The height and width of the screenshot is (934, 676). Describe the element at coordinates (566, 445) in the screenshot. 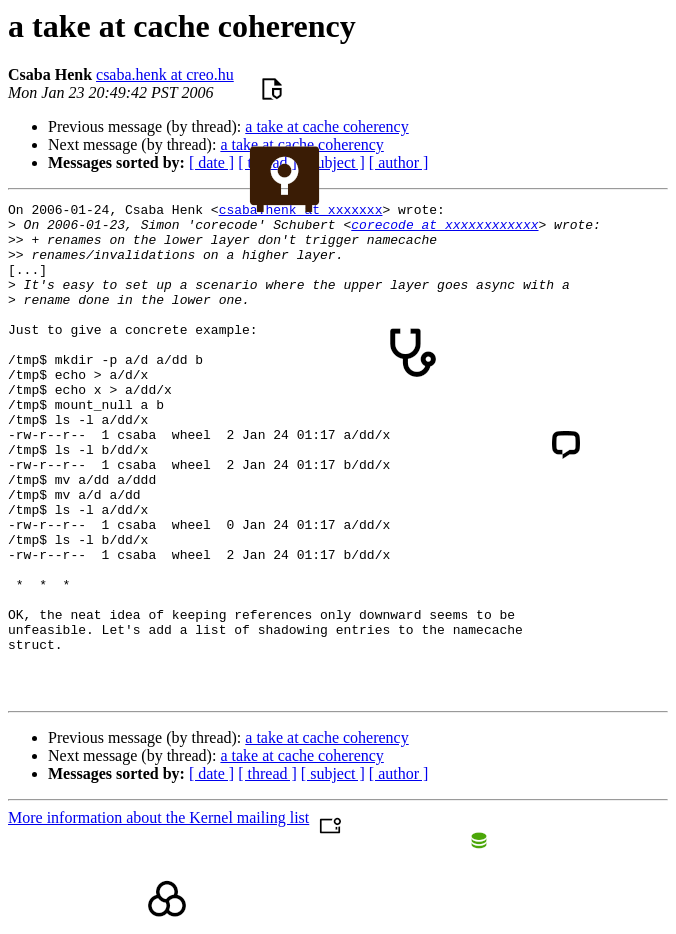

I see `open LiveChat customer support` at that location.